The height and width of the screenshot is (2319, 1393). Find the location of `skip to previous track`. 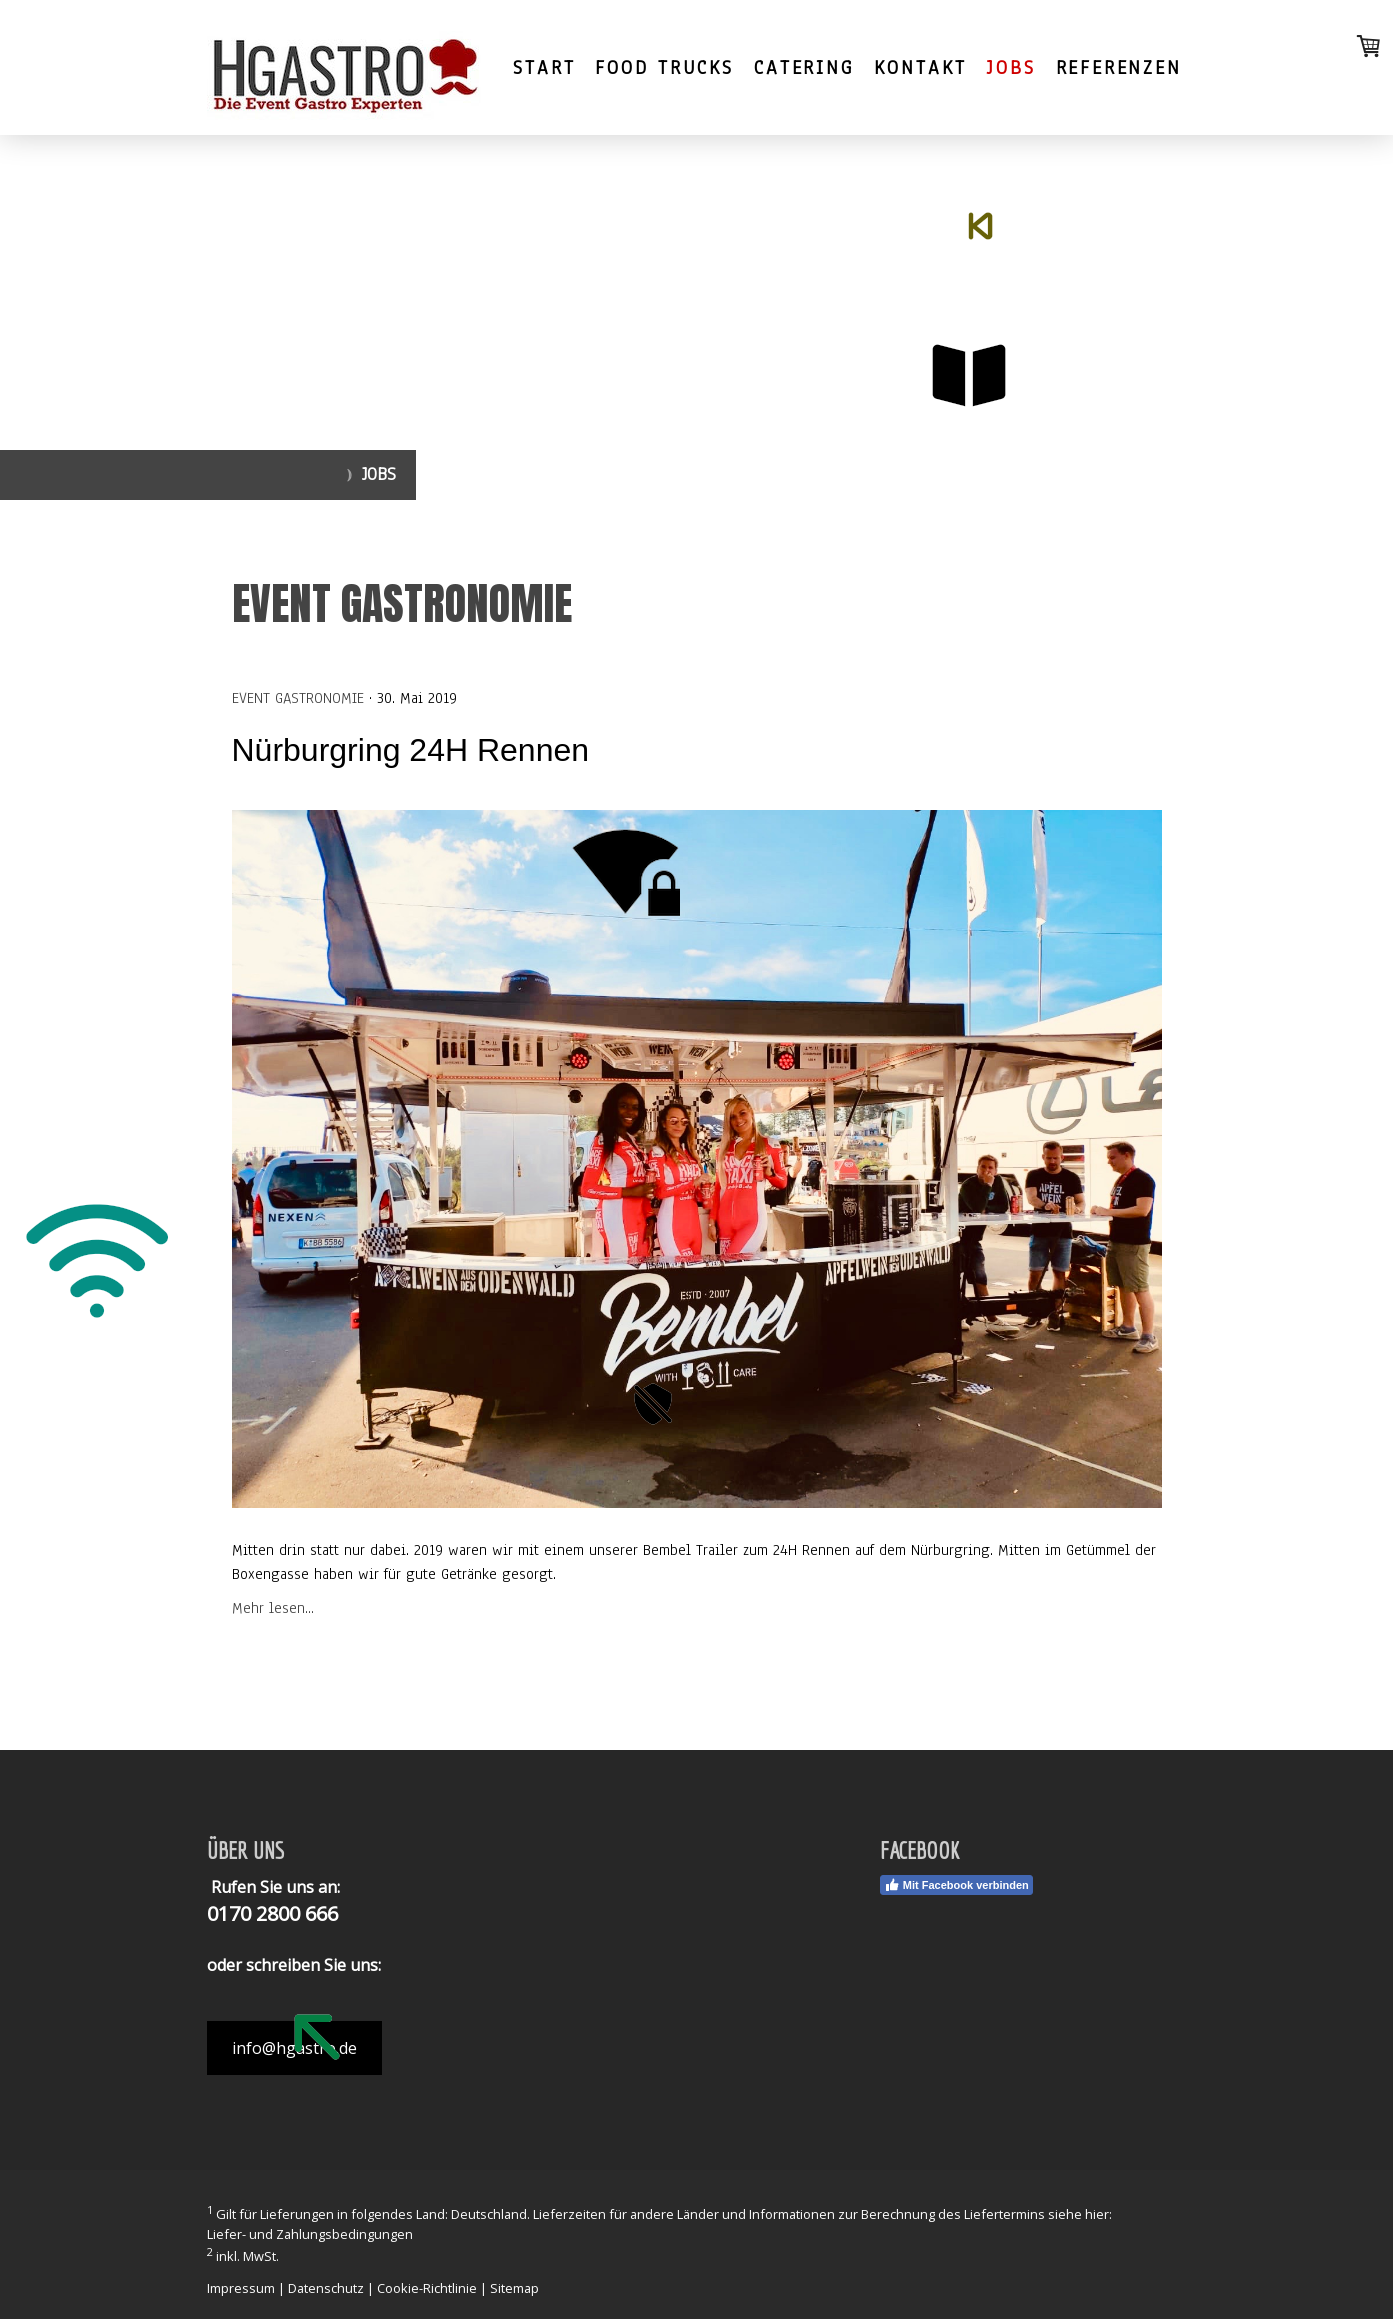

skip to previous track is located at coordinates (980, 226).